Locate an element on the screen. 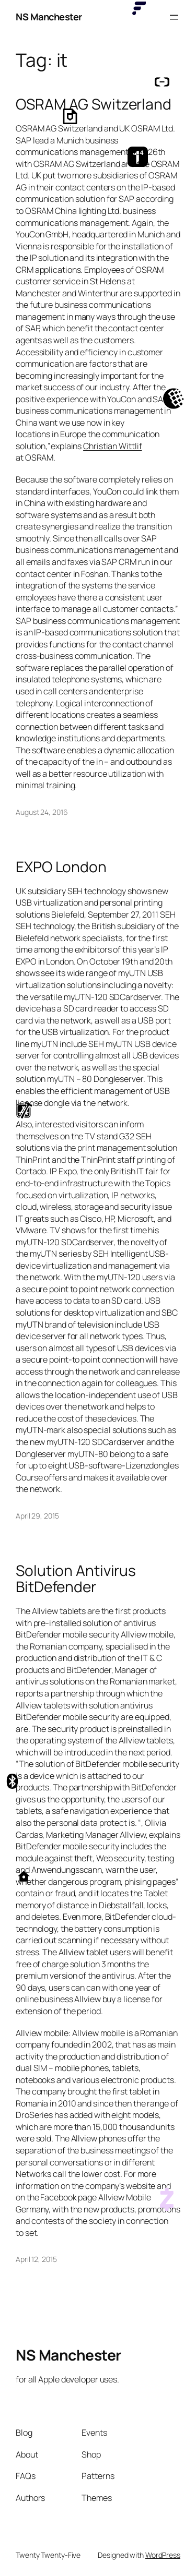 The image size is (196, 2576). navigate to home screen is located at coordinates (24, 1876).